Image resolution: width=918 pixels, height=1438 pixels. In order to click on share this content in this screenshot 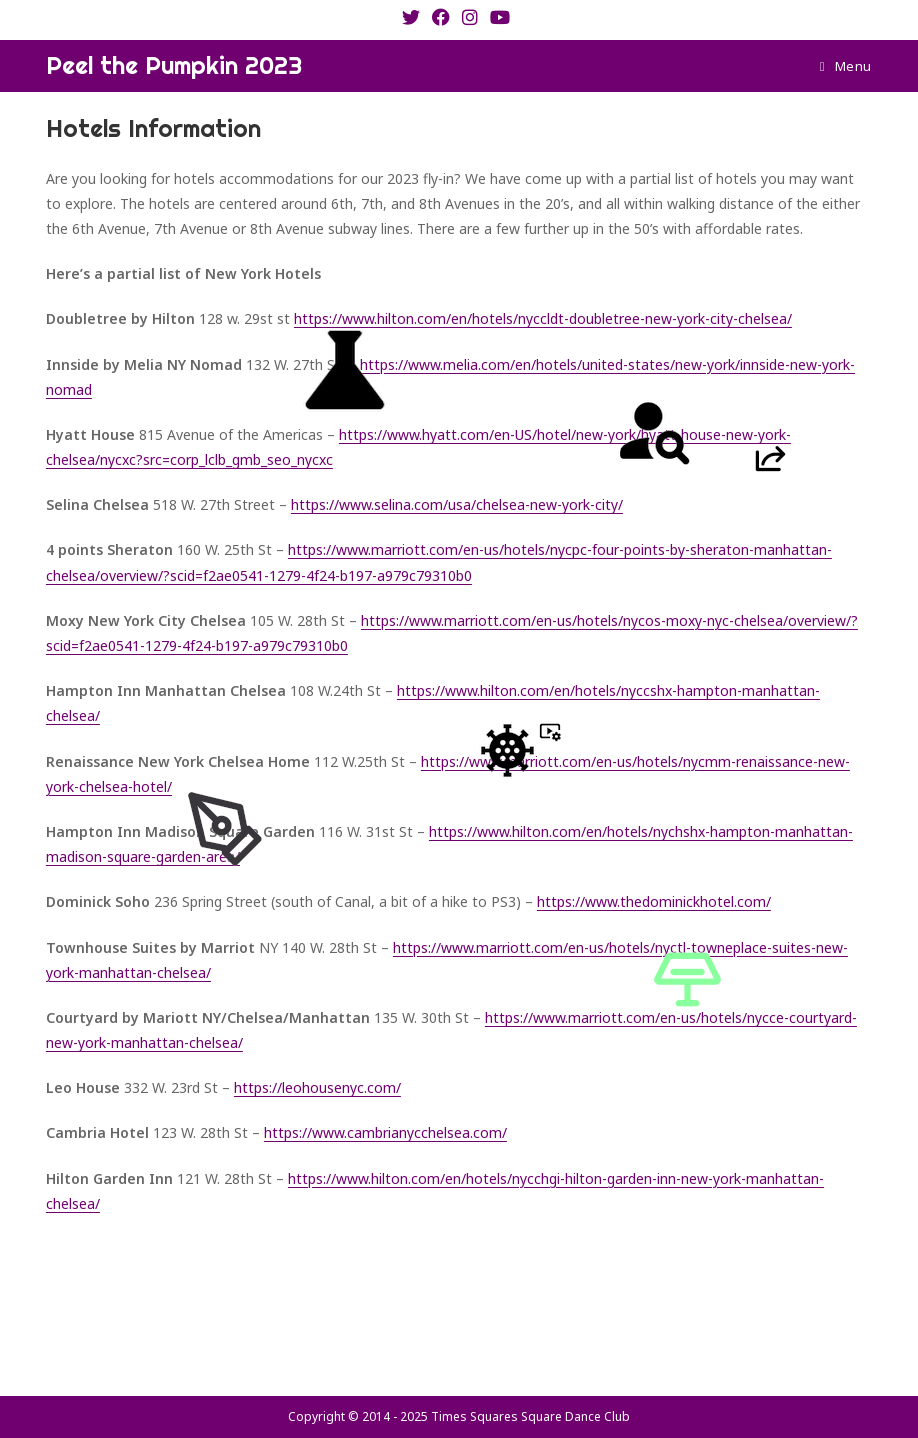, I will do `click(770, 457)`.